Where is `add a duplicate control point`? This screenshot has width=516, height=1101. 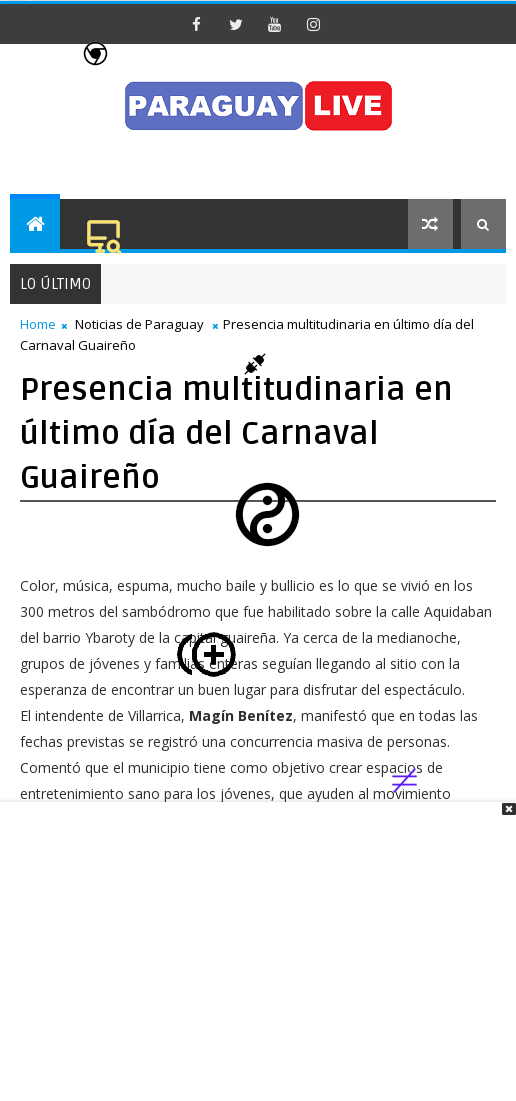 add a duplicate control point is located at coordinates (206, 654).